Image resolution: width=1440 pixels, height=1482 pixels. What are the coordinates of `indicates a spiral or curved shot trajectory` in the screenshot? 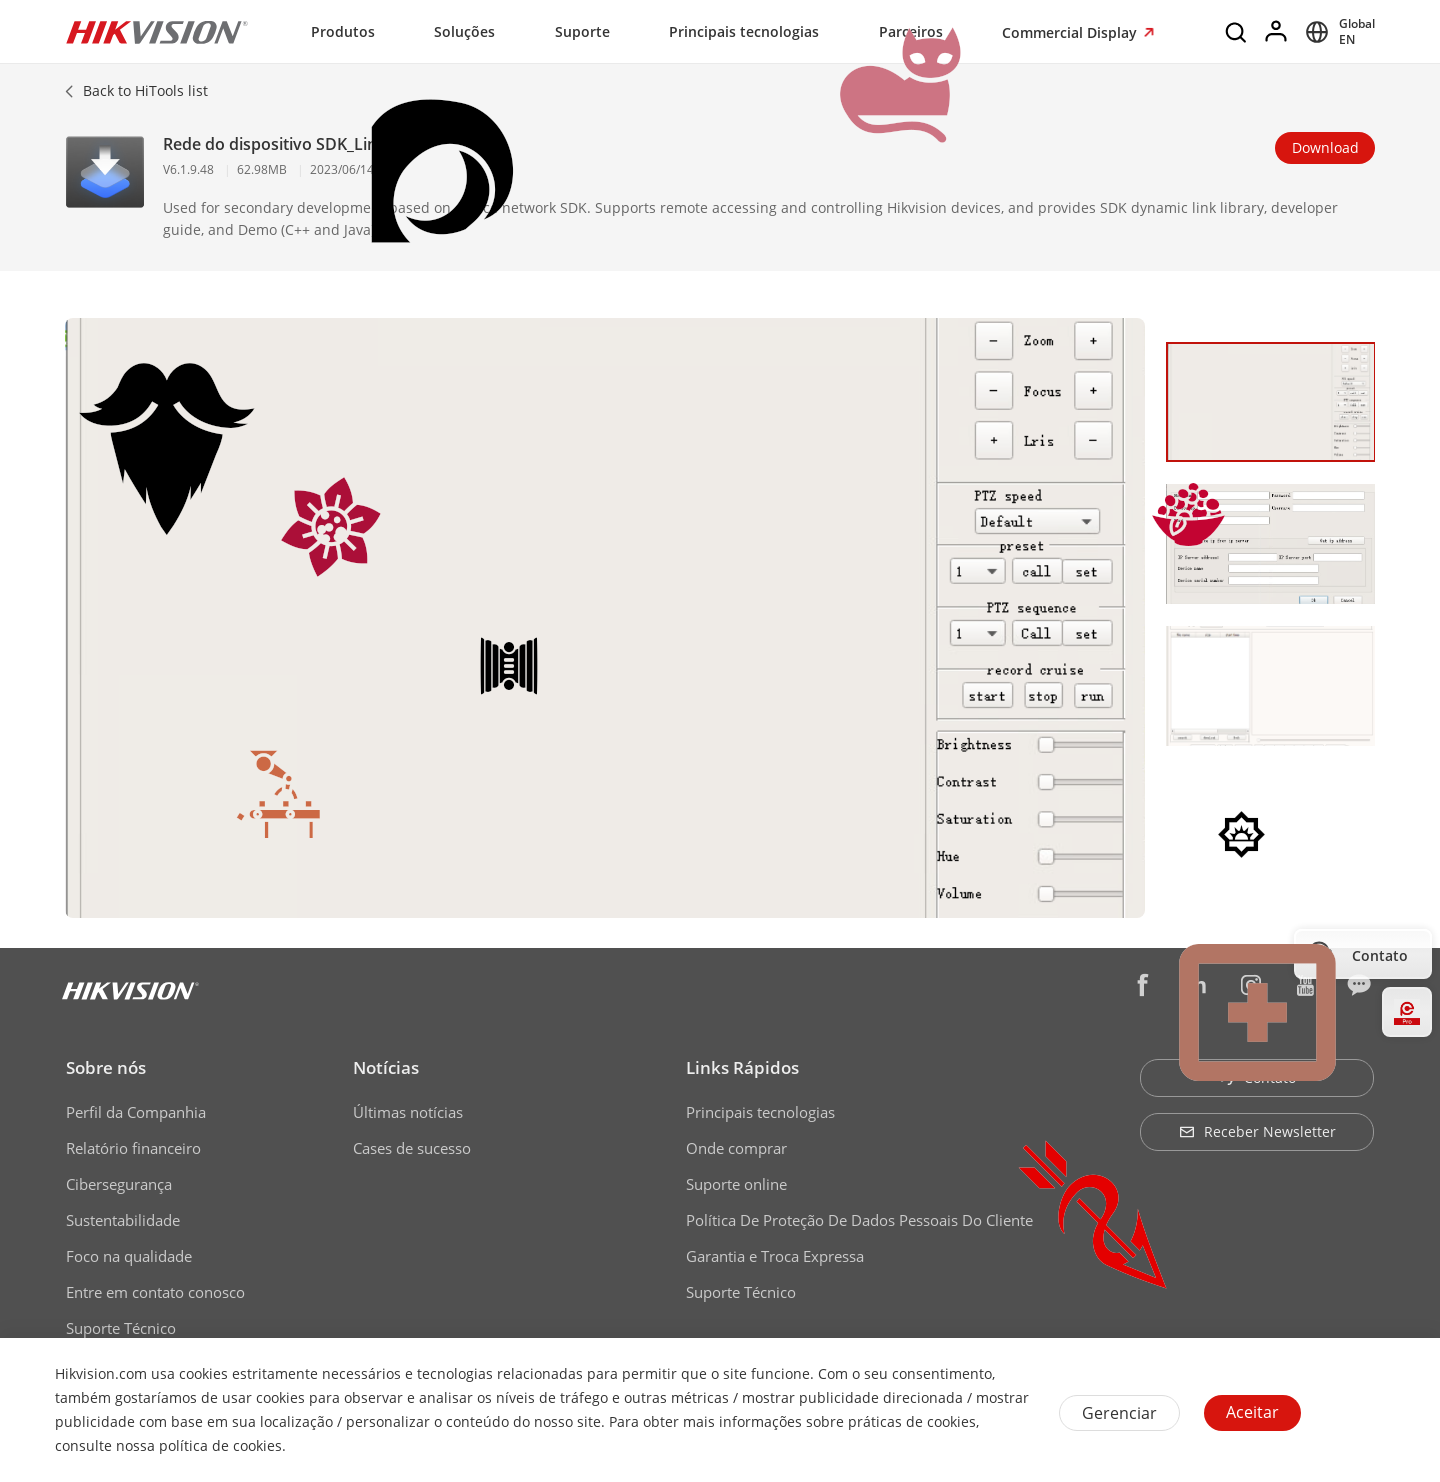 It's located at (1093, 1215).